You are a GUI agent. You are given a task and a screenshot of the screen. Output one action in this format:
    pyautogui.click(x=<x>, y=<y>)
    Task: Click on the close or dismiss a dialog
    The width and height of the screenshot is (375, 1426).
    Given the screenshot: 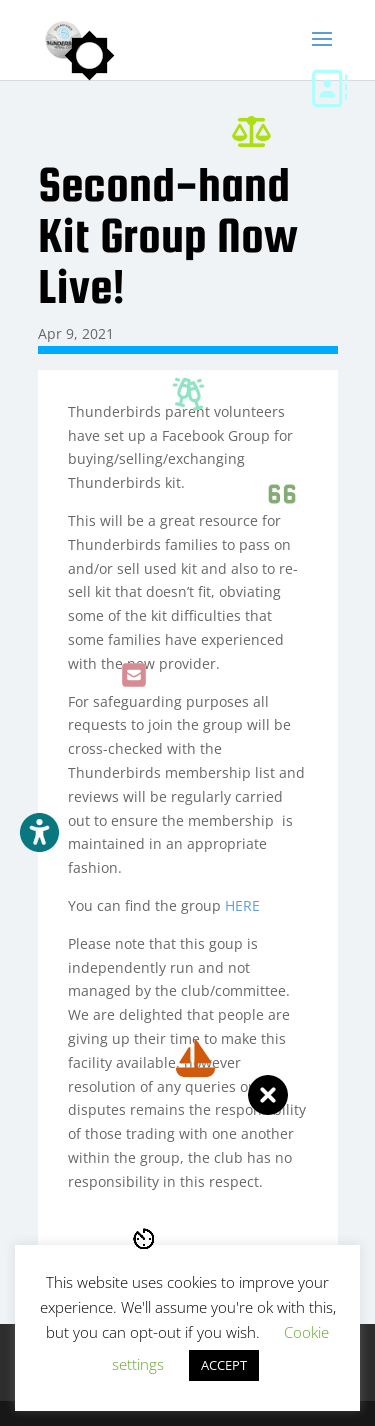 What is the action you would take?
    pyautogui.click(x=268, y=1095)
    